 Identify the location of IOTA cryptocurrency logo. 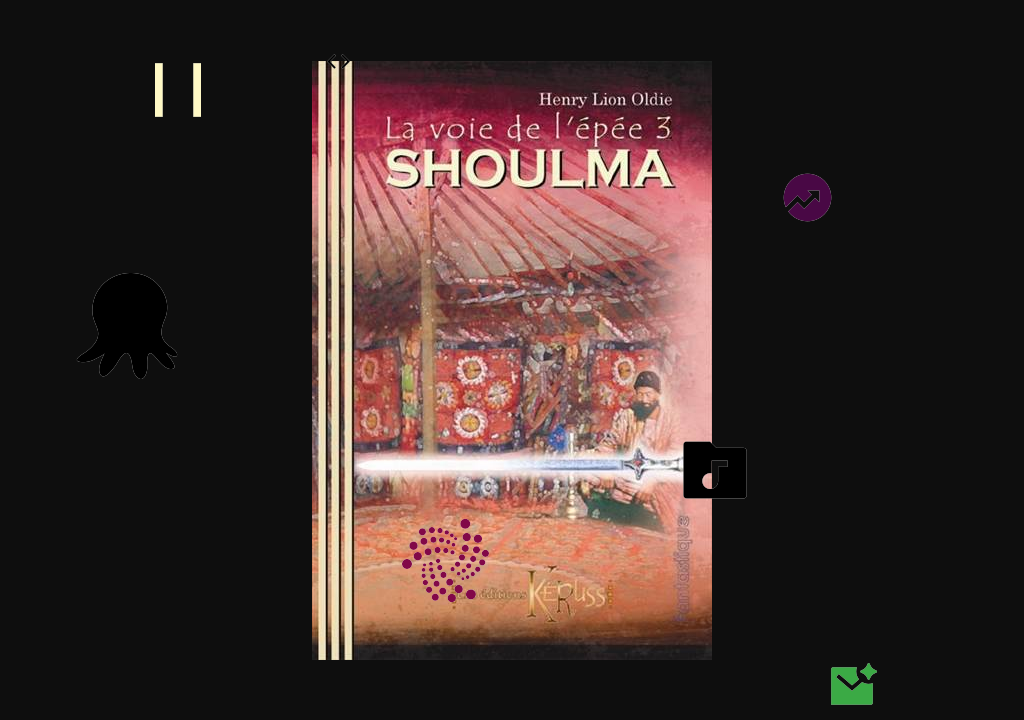
(445, 560).